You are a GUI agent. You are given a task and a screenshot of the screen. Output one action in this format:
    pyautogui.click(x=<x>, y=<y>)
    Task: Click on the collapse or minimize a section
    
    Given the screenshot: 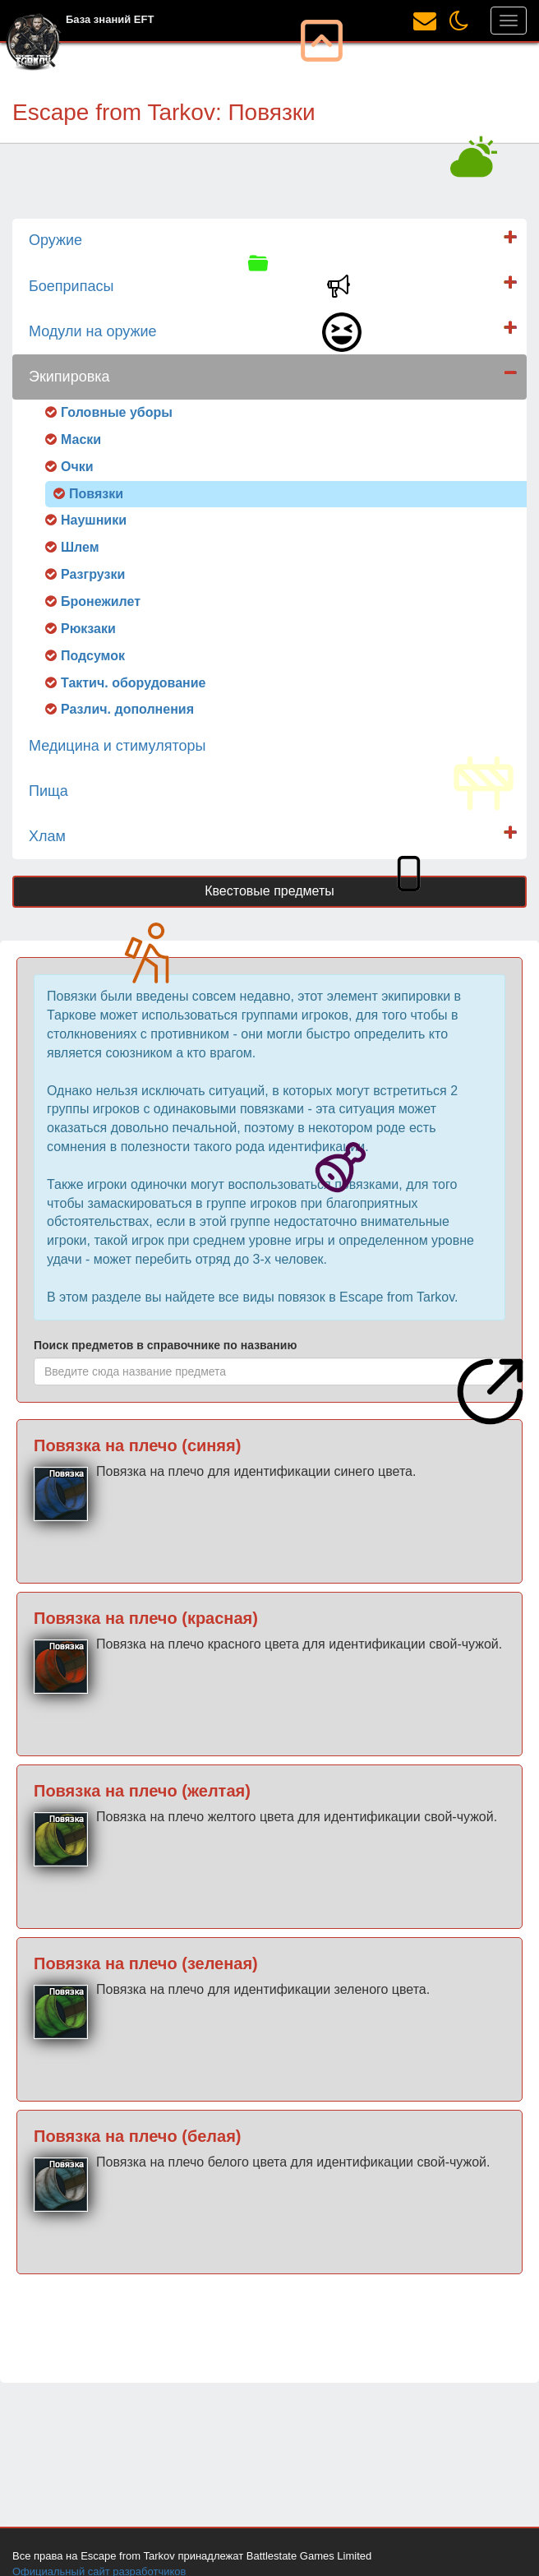 What is the action you would take?
    pyautogui.click(x=321, y=40)
    